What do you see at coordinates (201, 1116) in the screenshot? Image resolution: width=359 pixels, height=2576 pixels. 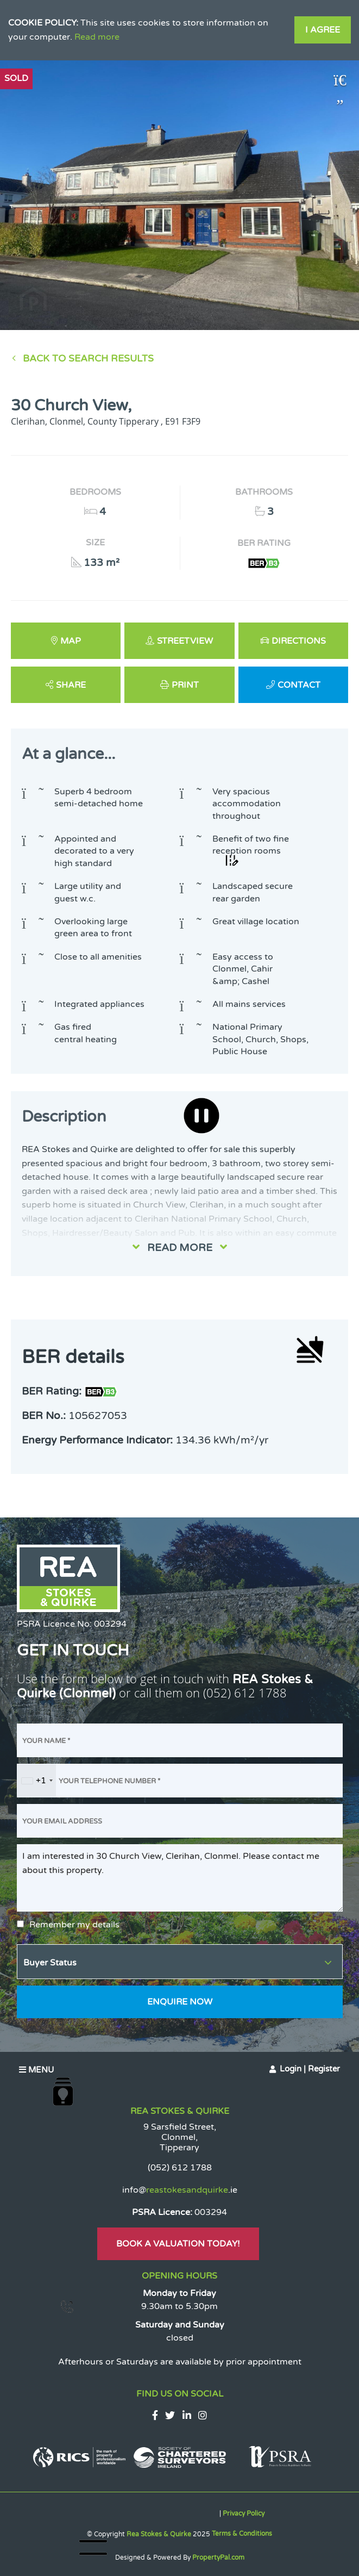 I see `pause media playback` at bounding box center [201, 1116].